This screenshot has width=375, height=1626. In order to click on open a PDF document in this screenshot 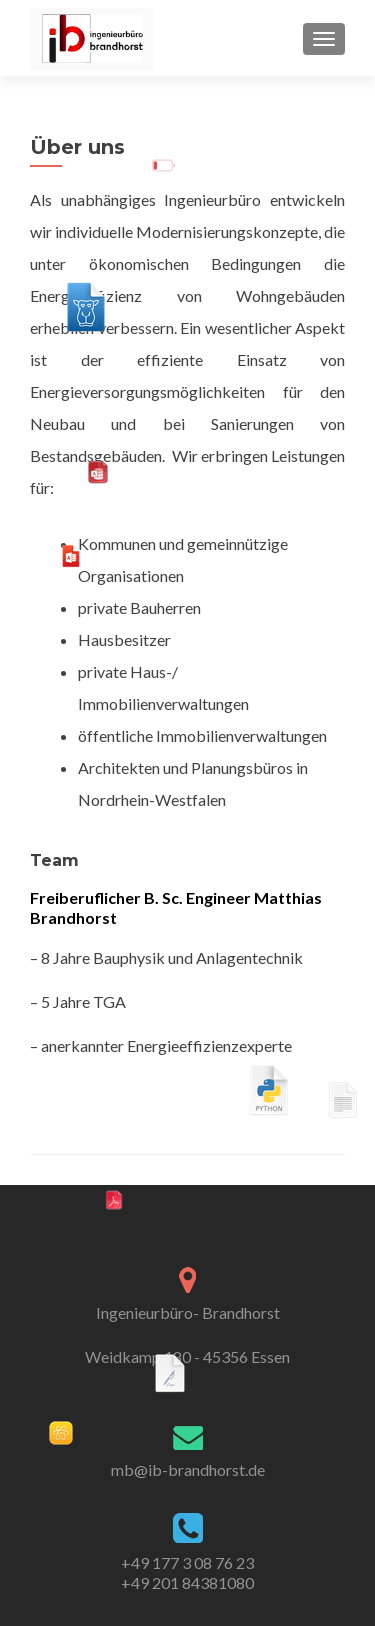, I will do `click(114, 1200)`.